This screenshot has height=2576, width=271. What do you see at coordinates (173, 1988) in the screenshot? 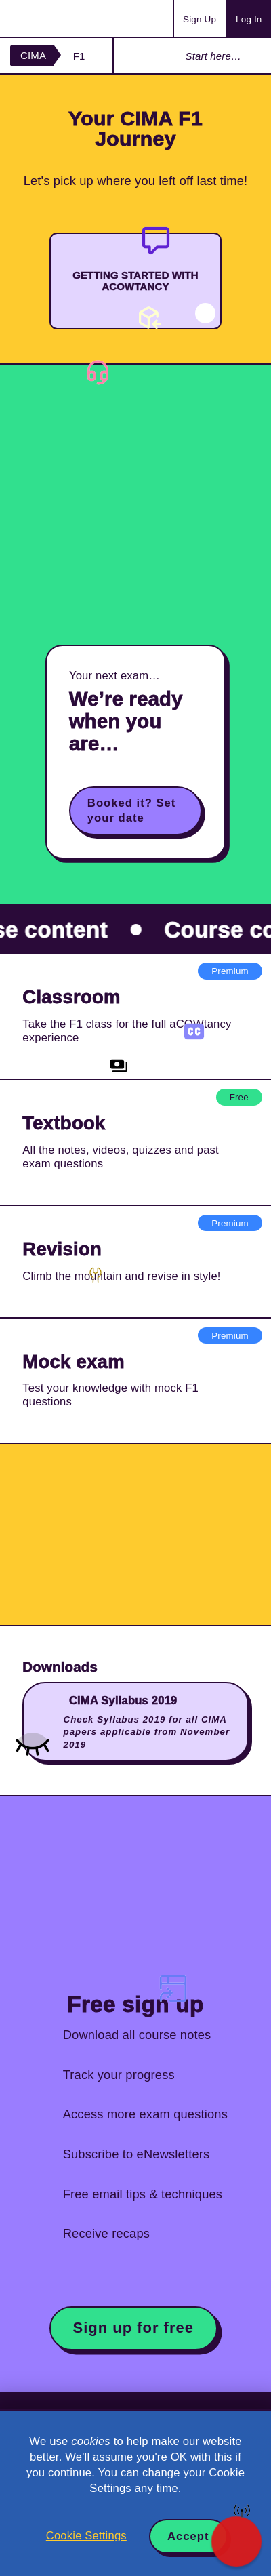
I see `create a symbolic link to this project` at bounding box center [173, 1988].